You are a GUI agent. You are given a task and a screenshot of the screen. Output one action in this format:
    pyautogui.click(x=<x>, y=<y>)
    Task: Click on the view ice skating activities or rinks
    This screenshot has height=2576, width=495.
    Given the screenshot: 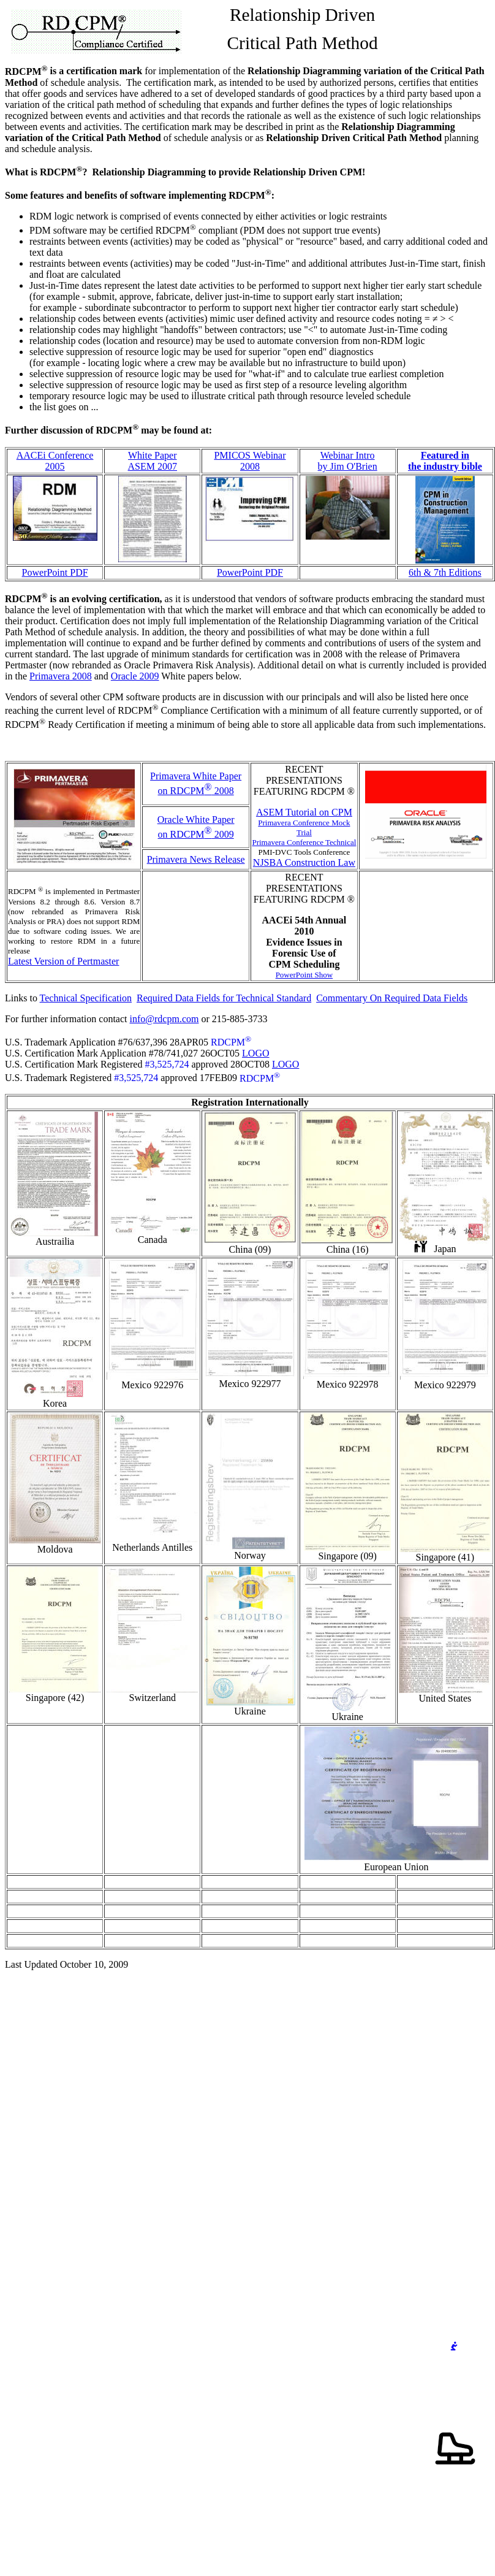 What is the action you would take?
    pyautogui.click(x=455, y=2448)
    